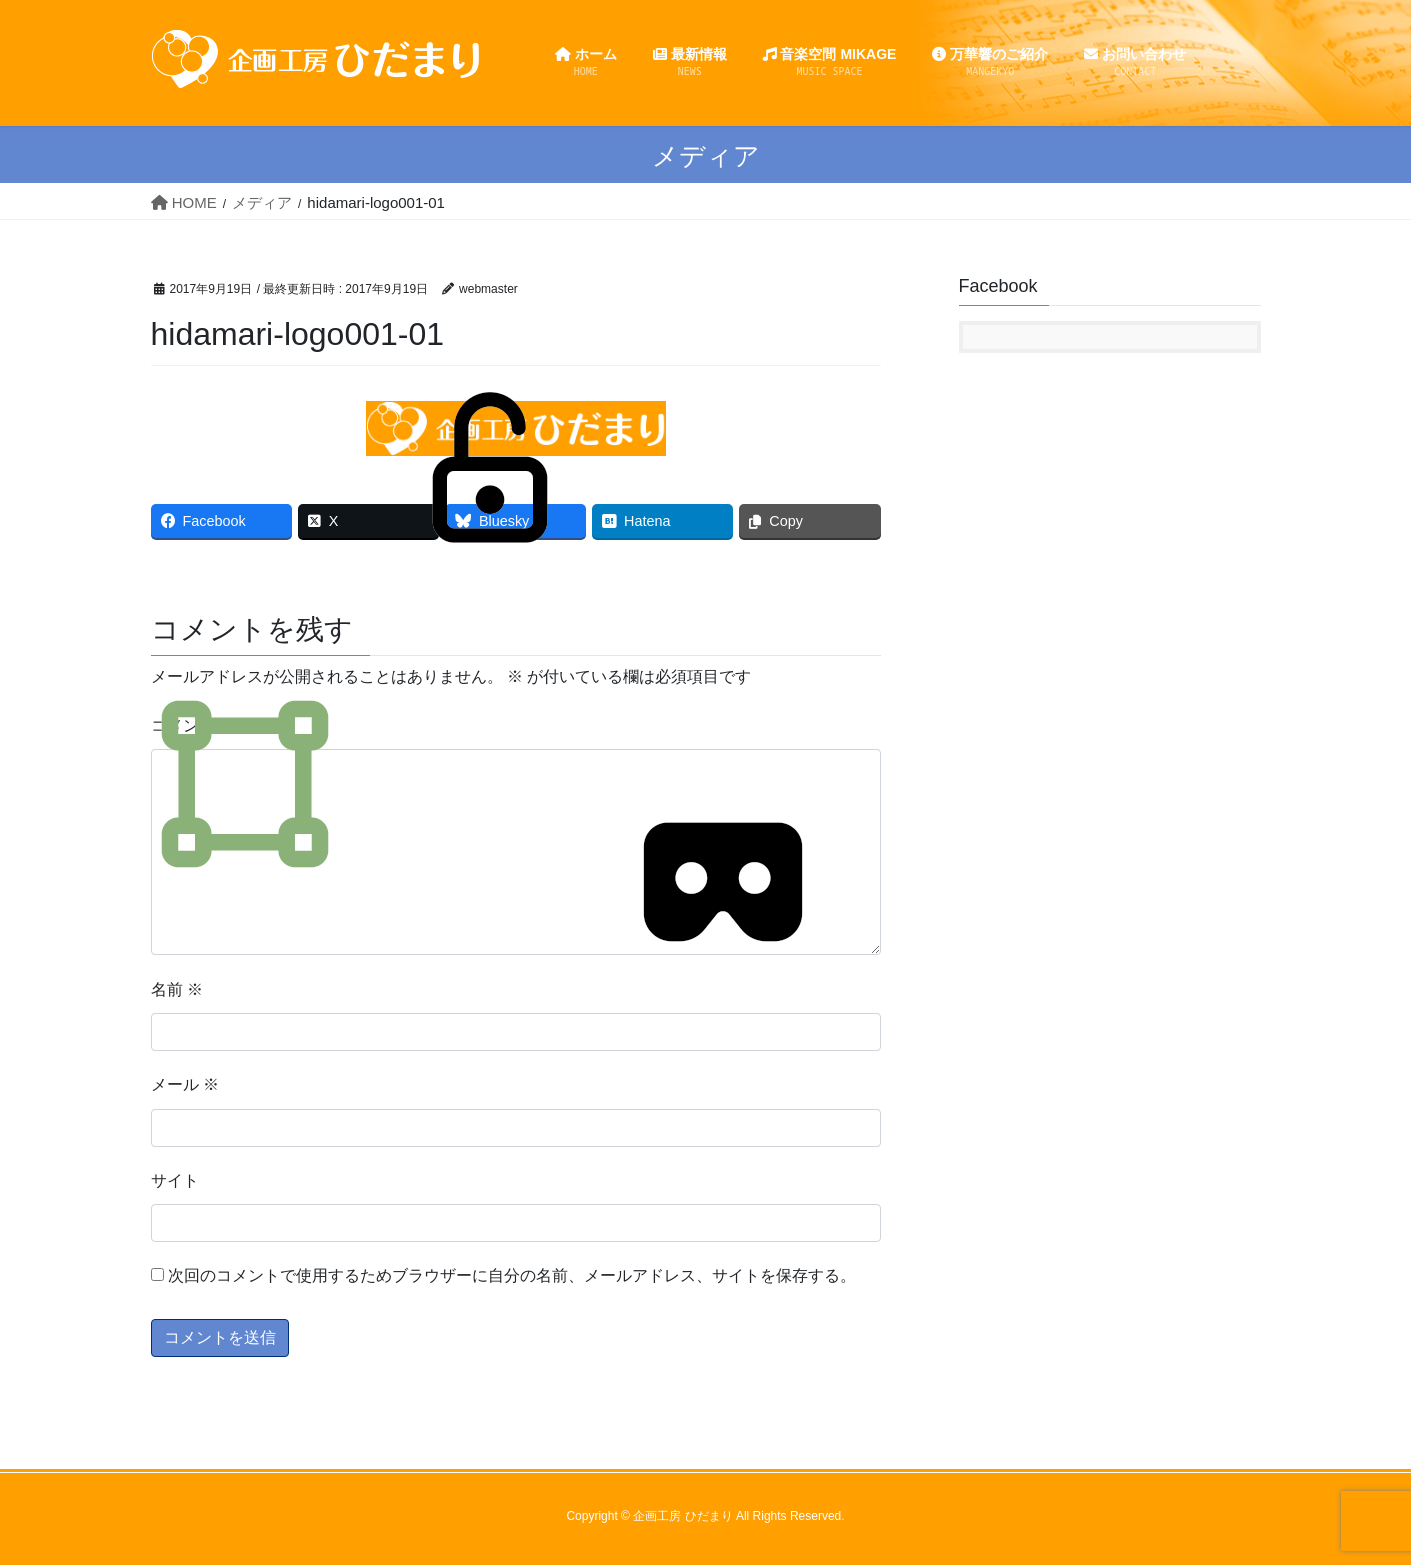  What do you see at coordinates (490, 471) in the screenshot?
I see `unlocked or unsecured state` at bounding box center [490, 471].